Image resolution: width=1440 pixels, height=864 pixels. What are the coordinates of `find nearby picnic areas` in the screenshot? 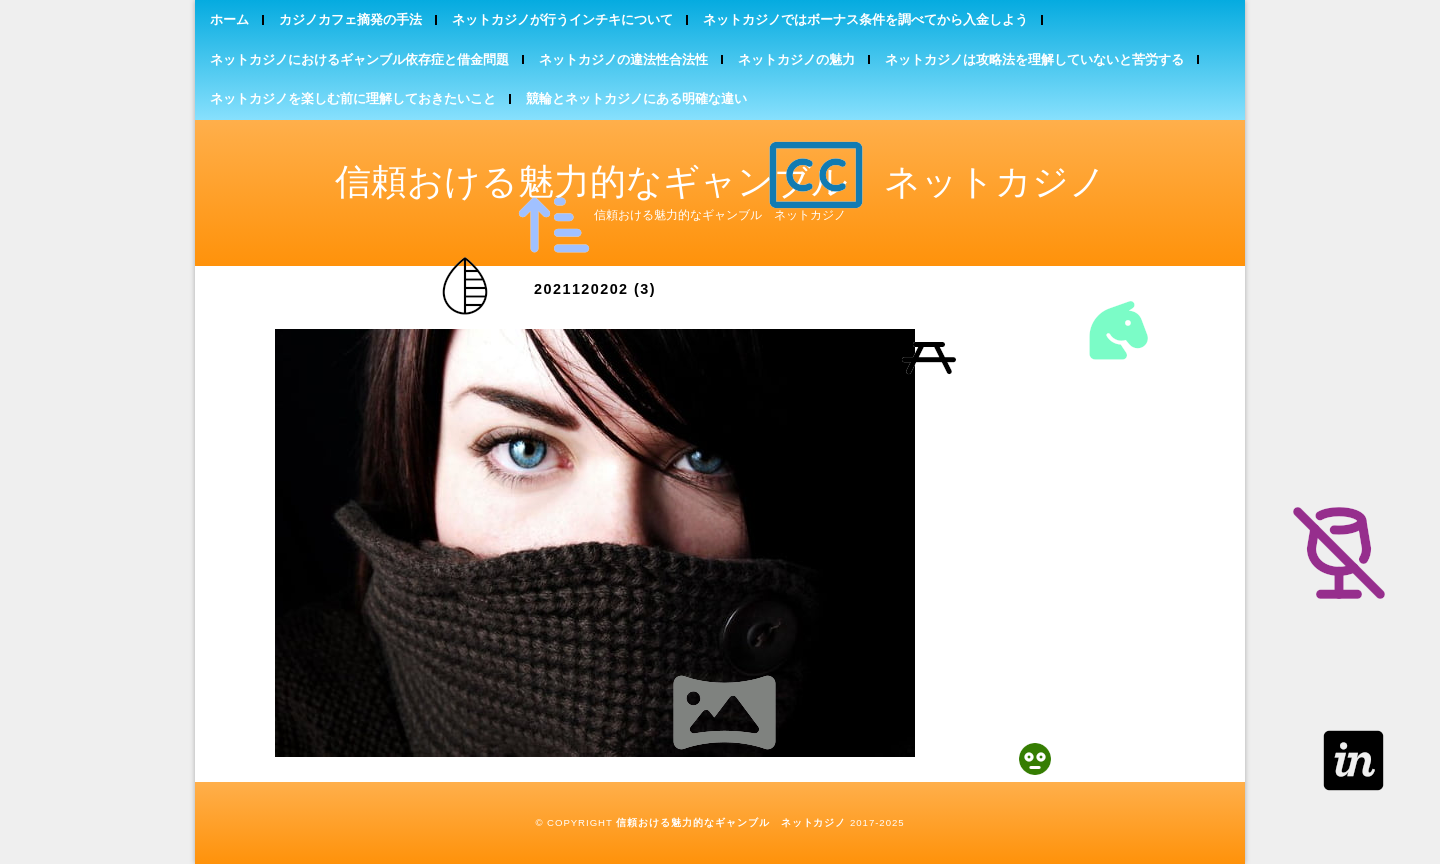 It's located at (929, 358).